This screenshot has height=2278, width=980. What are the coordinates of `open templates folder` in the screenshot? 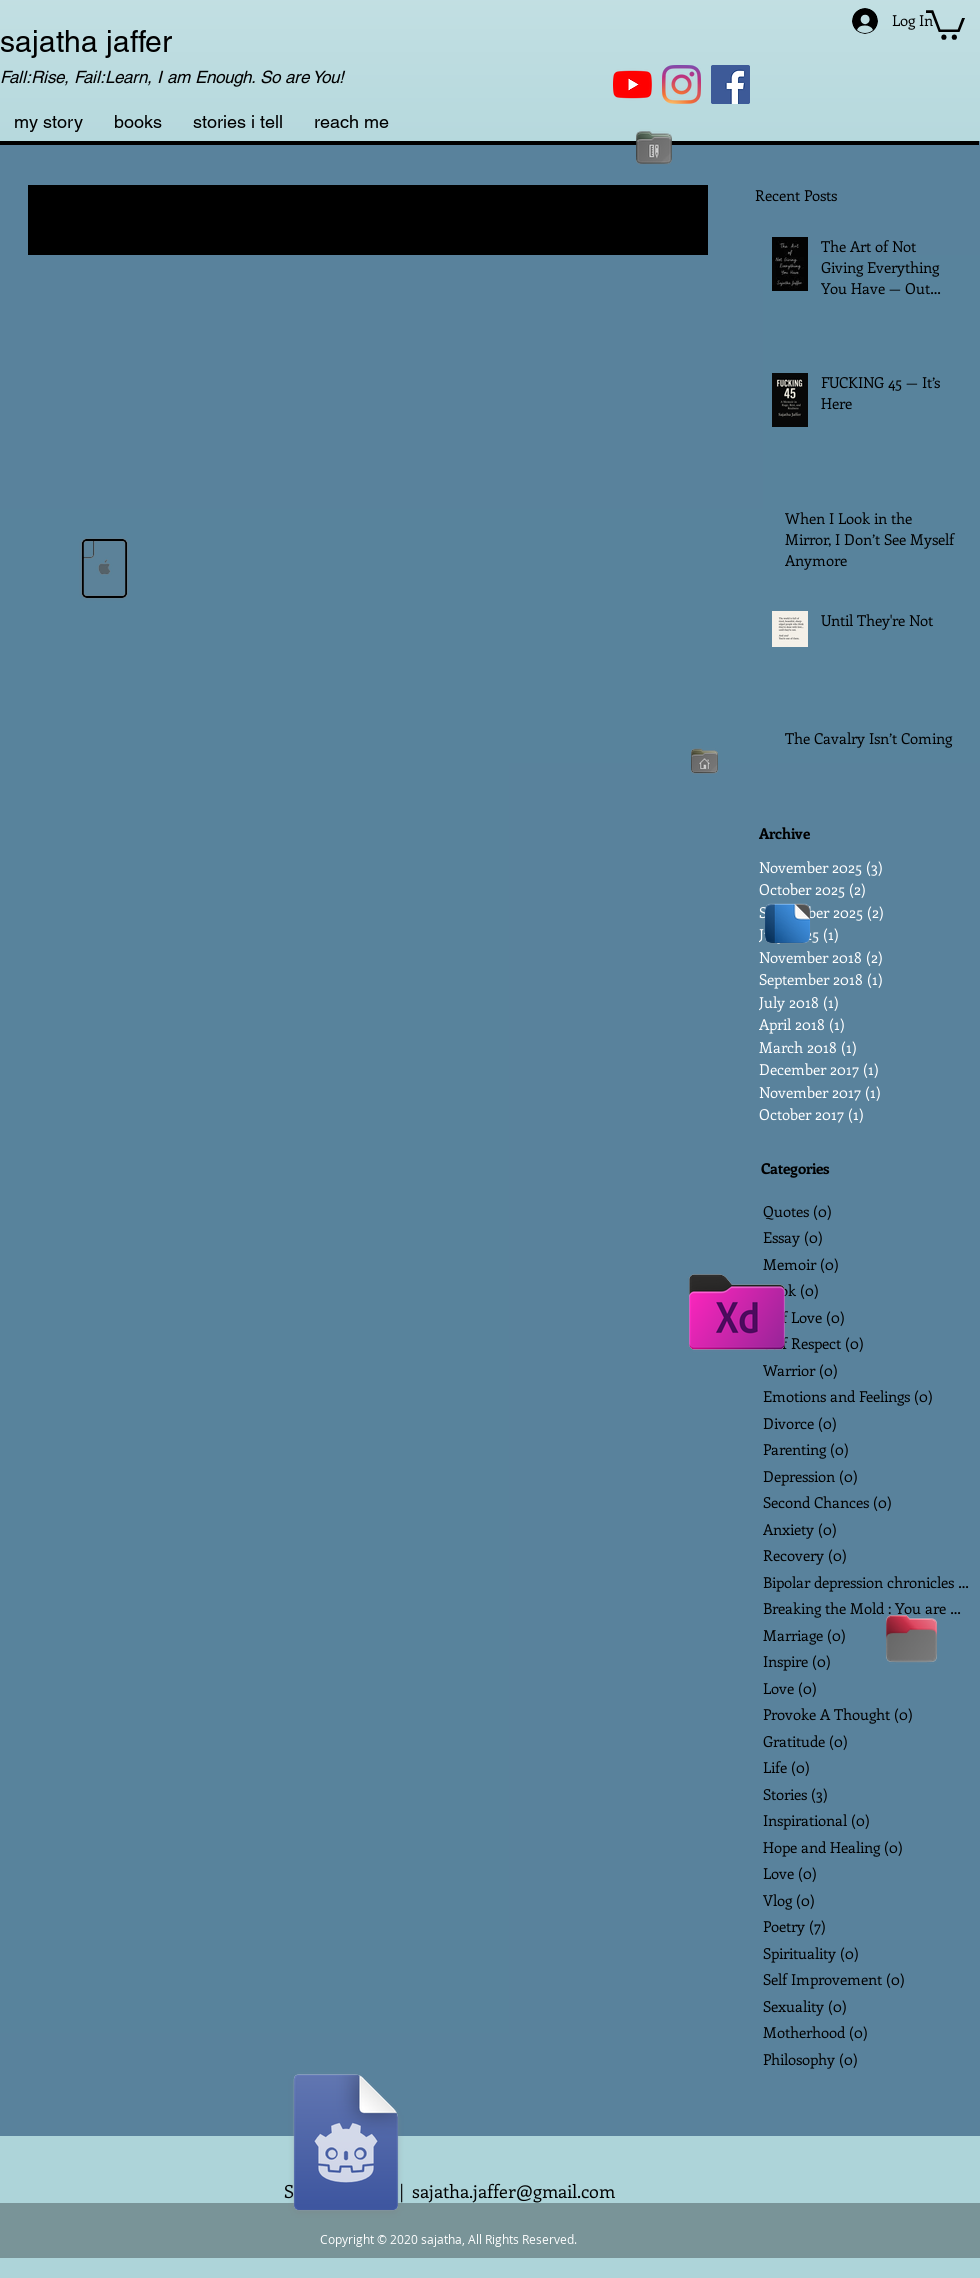 It's located at (654, 147).